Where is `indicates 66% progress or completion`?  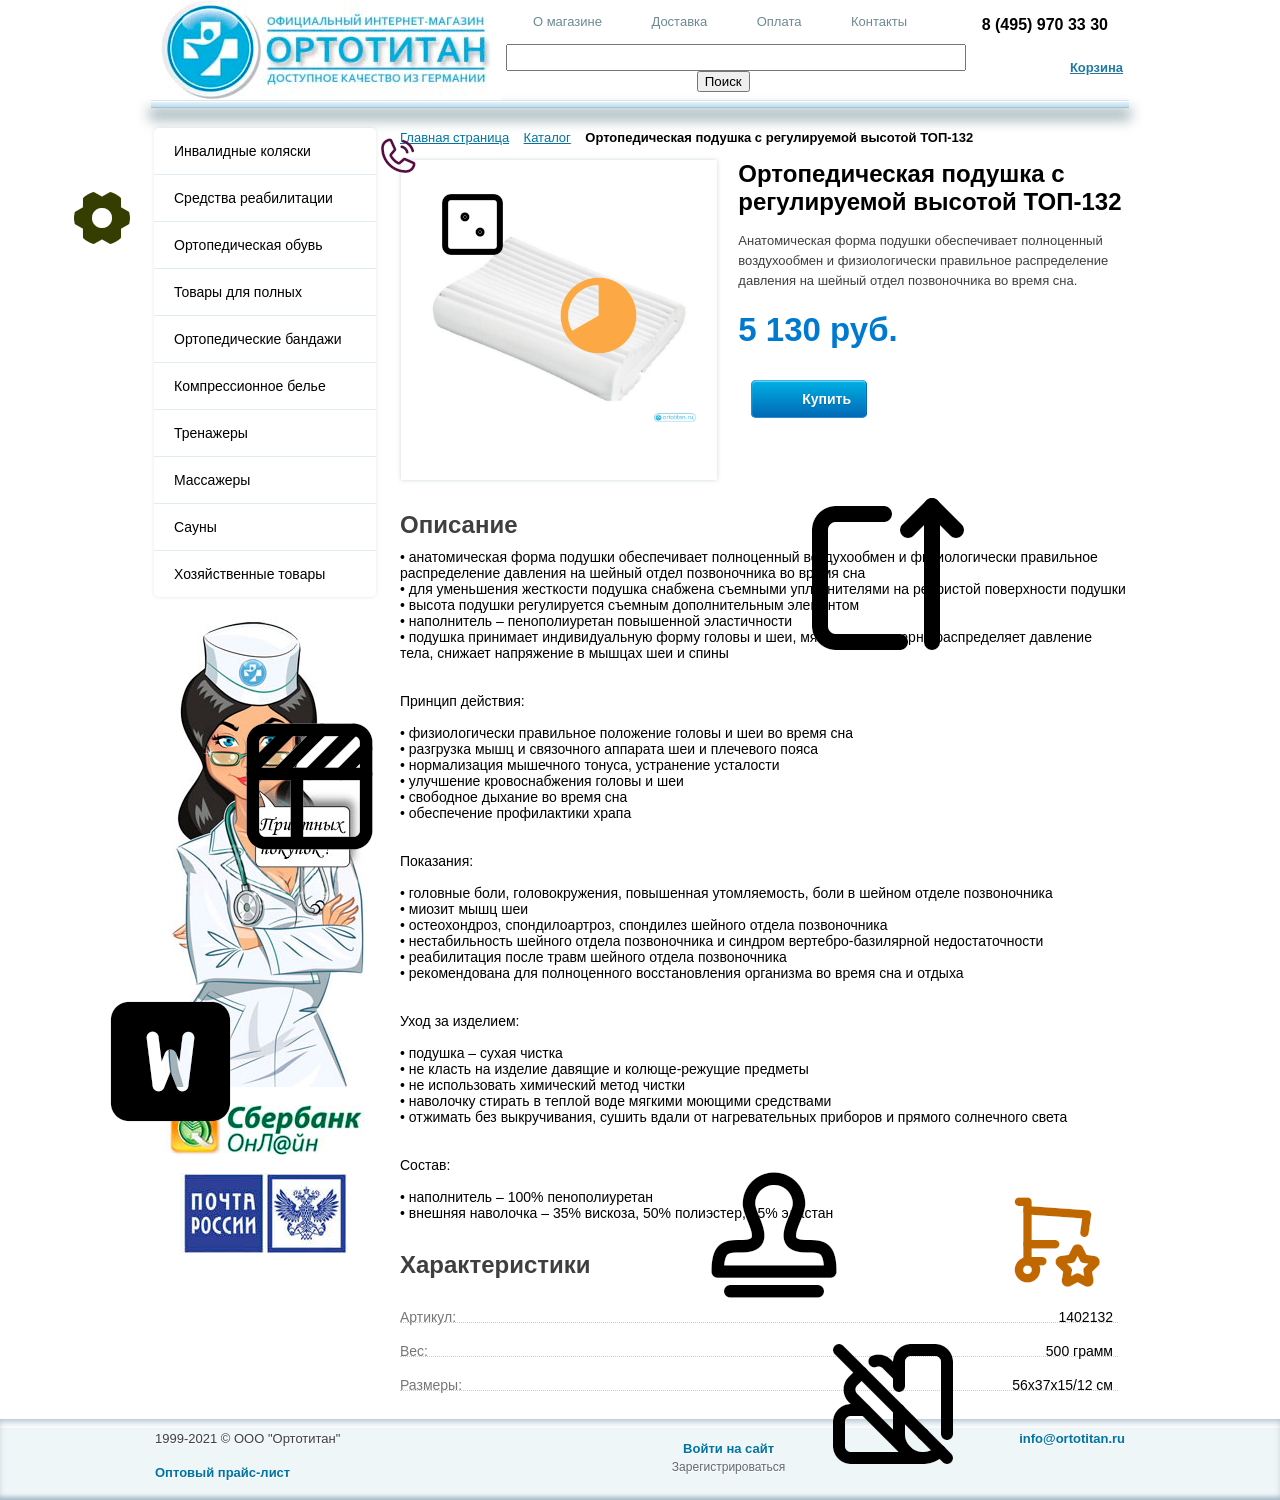
indicates 66% progress or completion is located at coordinates (598, 315).